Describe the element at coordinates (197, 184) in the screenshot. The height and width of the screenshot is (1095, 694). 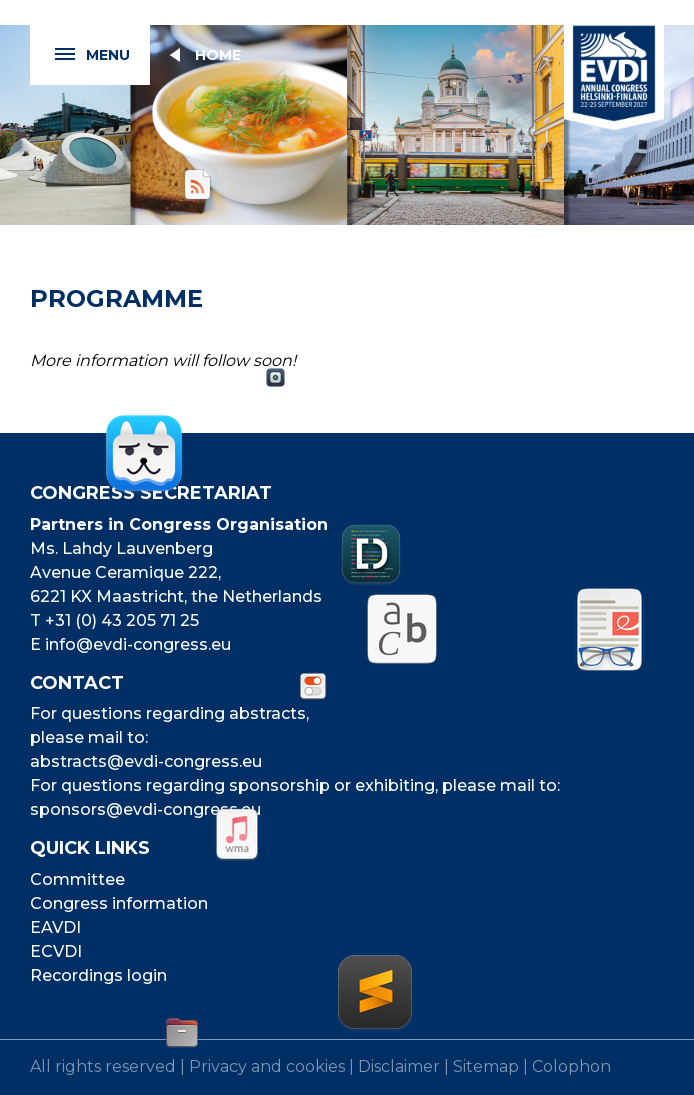
I see `an RSS feed file or document` at that location.